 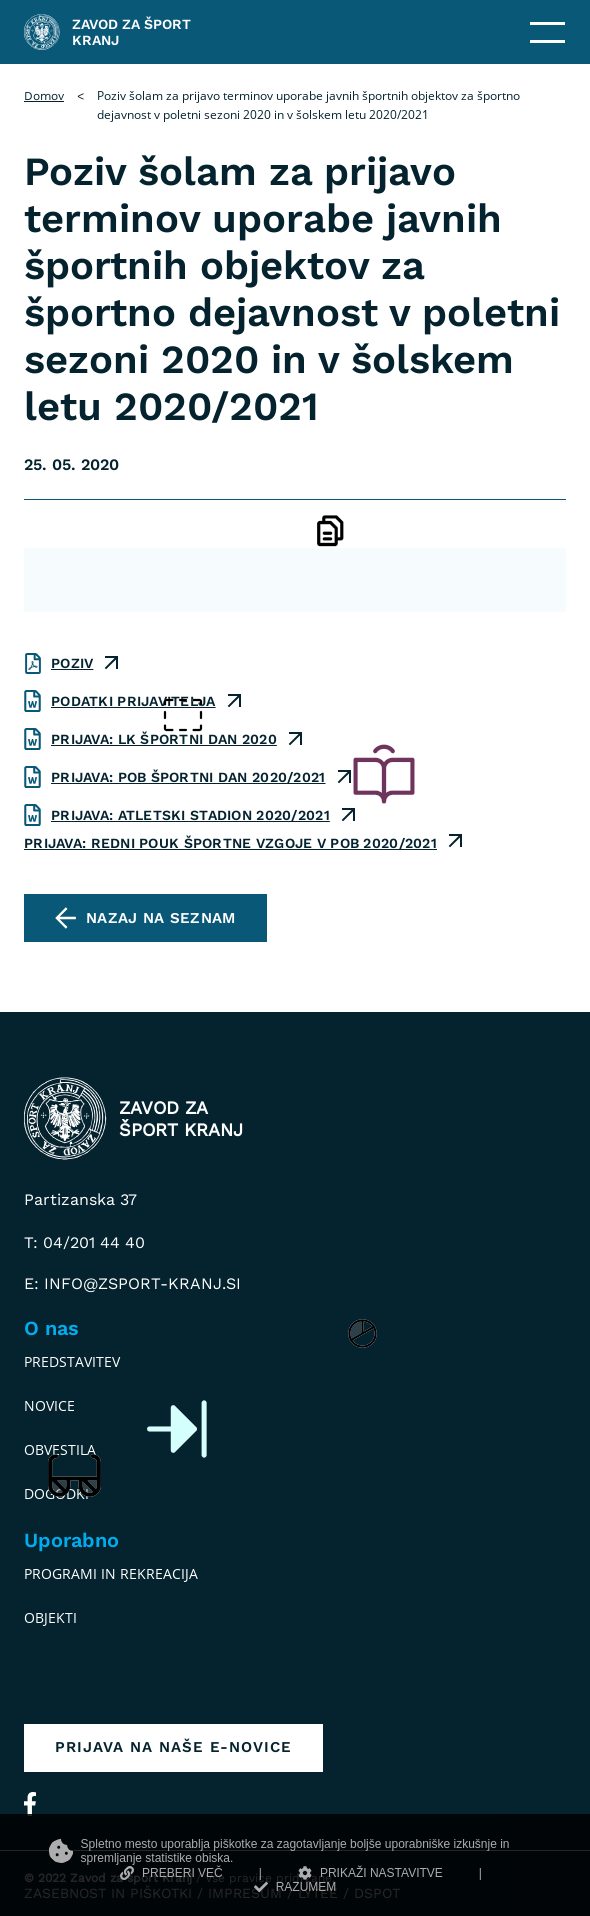 What do you see at coordinates (183, 715) in the screenshot?
I see `select or define a region` at bounding box center [183, 715].